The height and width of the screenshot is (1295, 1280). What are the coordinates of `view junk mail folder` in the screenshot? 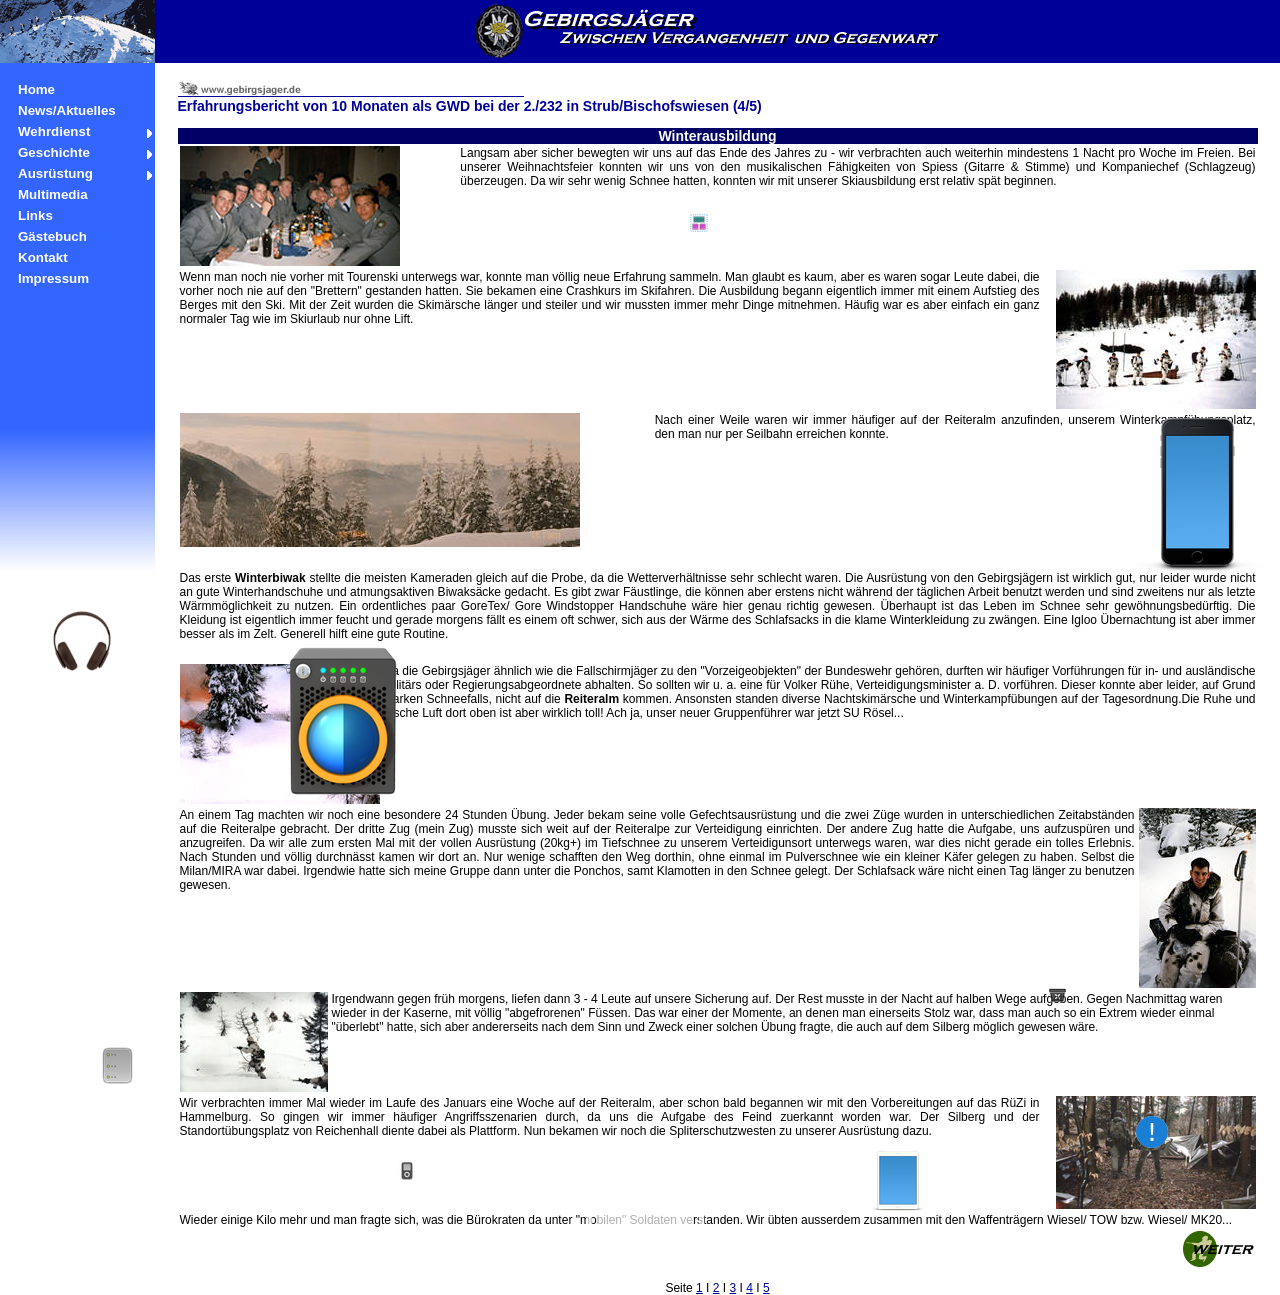 It's located at (1057, 994).